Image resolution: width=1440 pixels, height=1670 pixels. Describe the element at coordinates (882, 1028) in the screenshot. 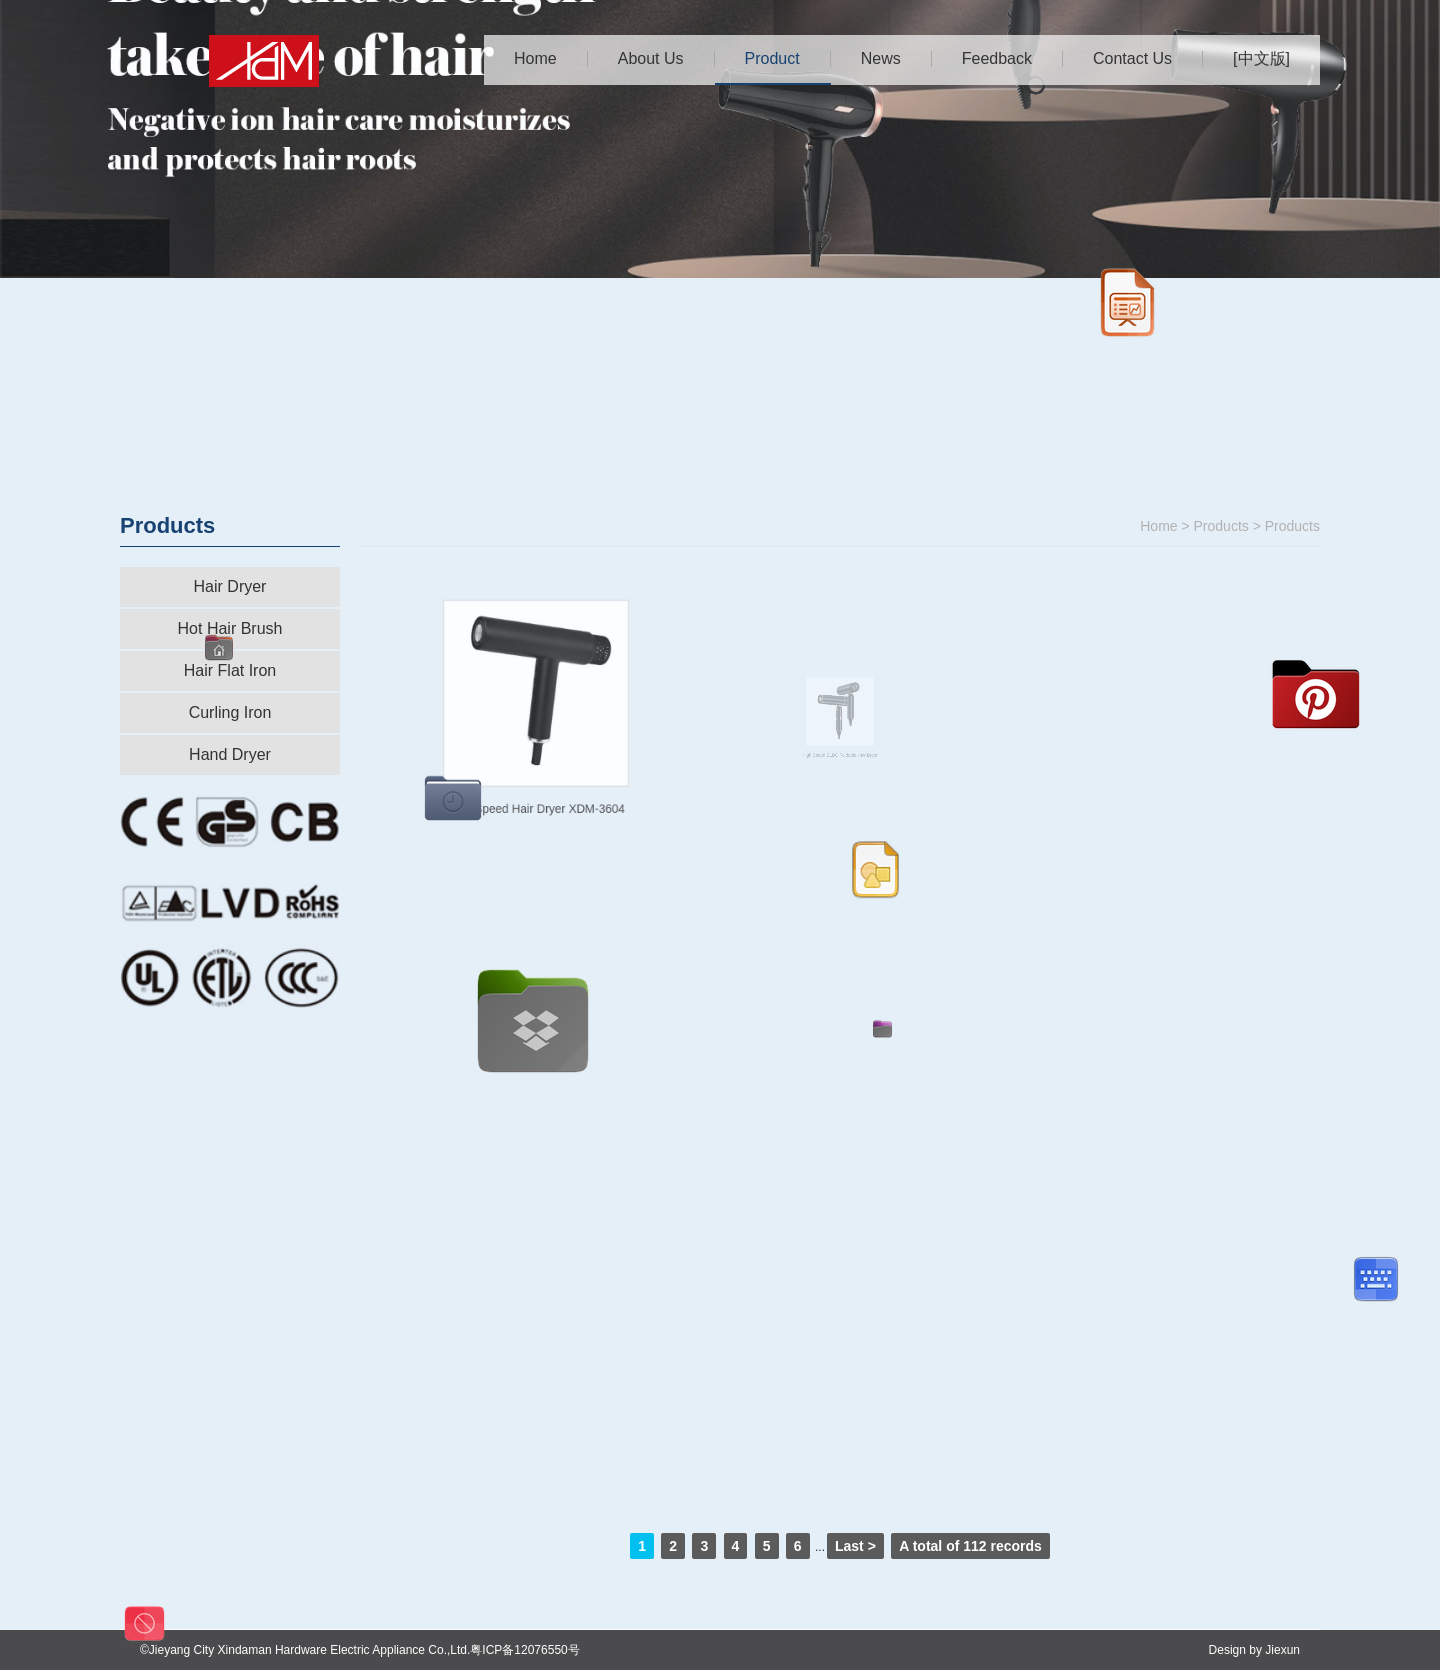

I see `drop files here to move them into this folder` at that location.